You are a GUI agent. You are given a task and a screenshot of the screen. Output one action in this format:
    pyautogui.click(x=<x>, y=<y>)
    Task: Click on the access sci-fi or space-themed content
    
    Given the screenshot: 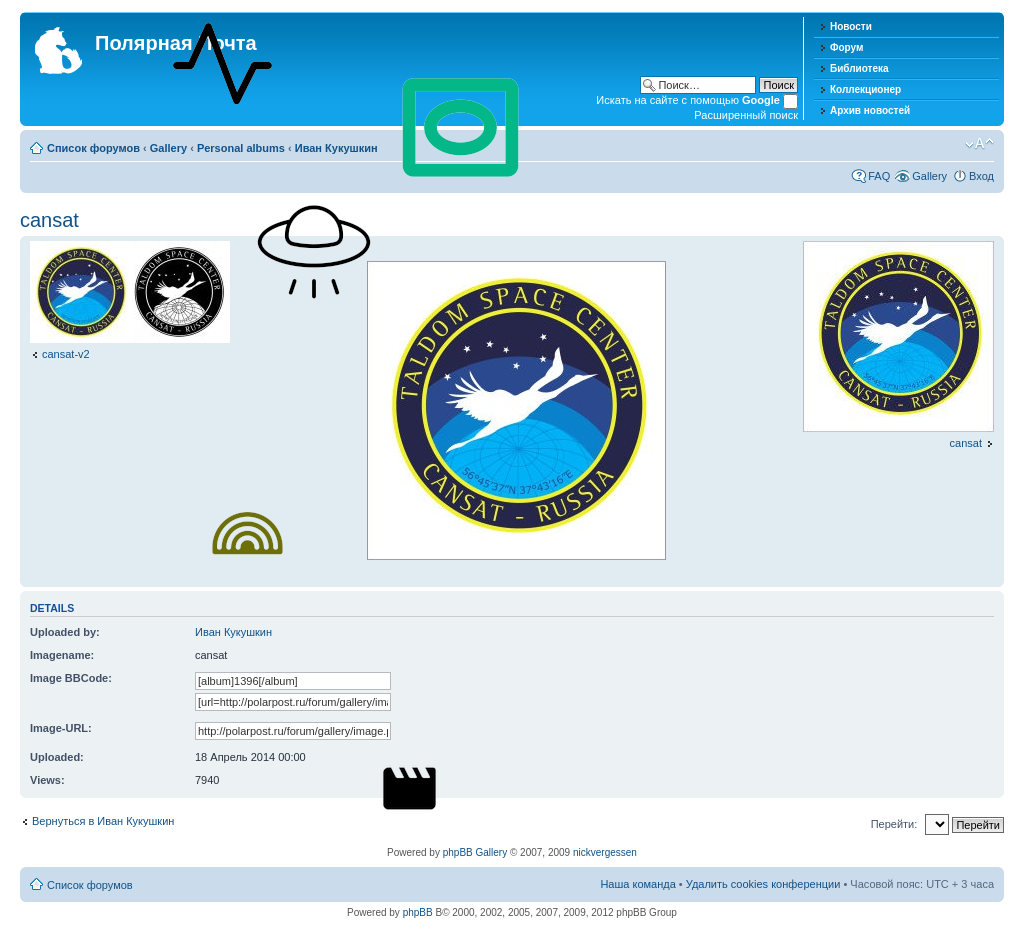 What is the action you would take?
    pyautogui.click(x=314, y=250)
    